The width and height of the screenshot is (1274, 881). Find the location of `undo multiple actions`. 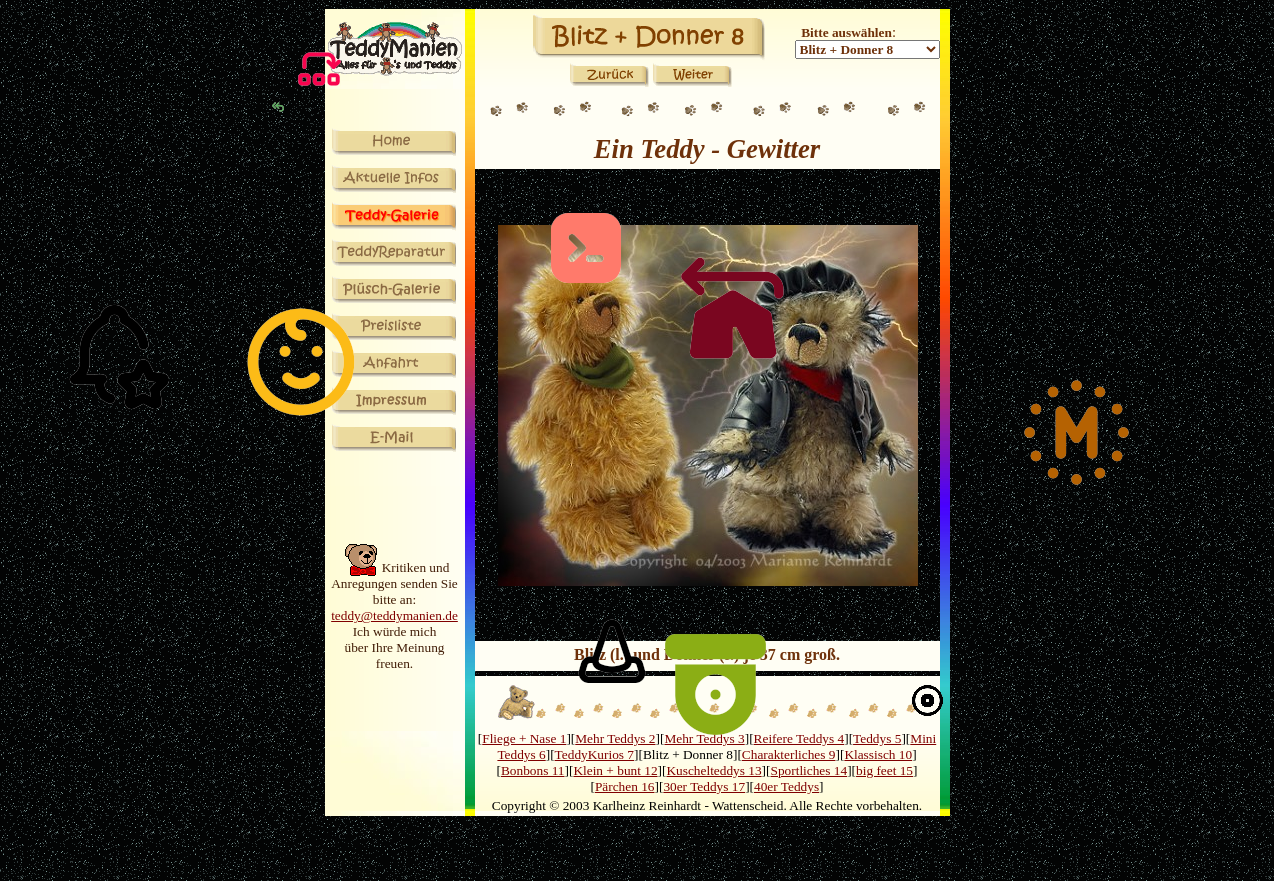

undo multiple actions is located at coordinates (278, 107).